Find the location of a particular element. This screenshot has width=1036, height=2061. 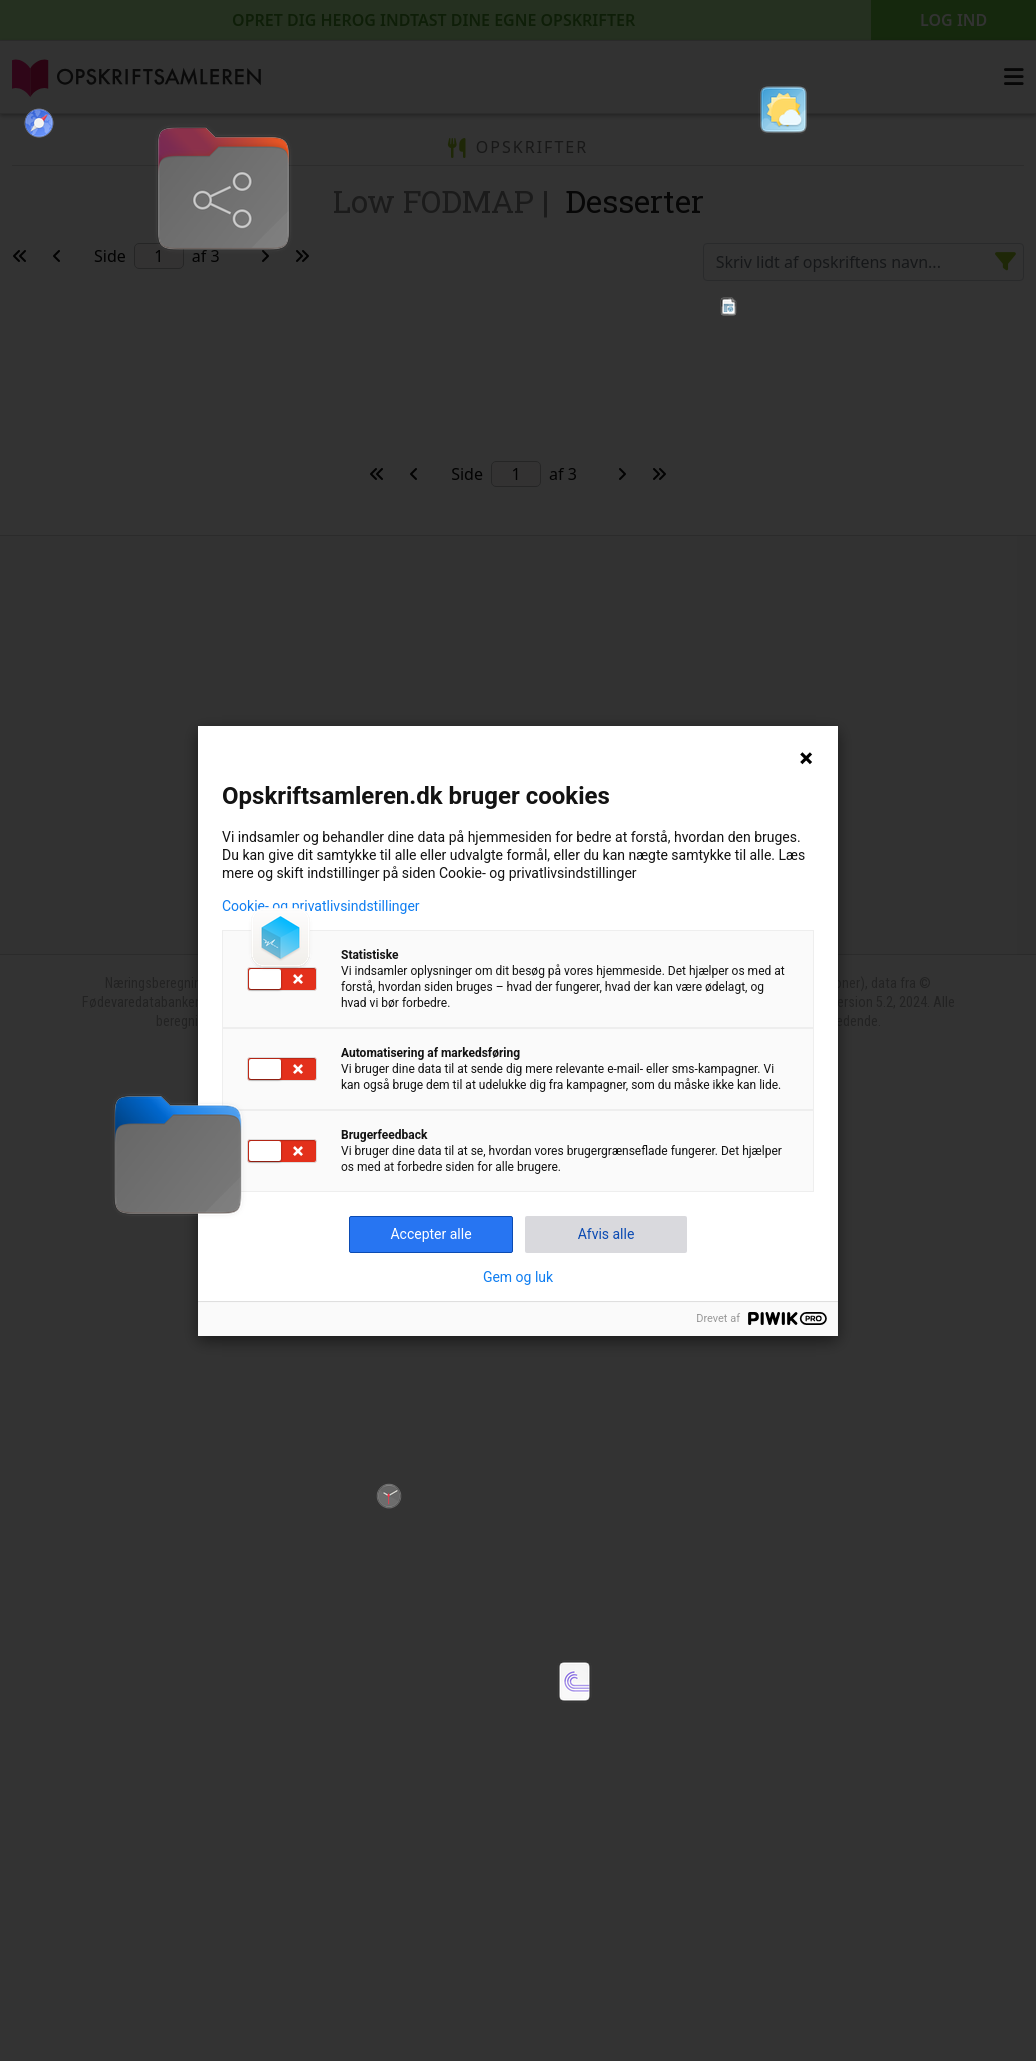

open a libreoffice web document is located at coordinates (728, 306).